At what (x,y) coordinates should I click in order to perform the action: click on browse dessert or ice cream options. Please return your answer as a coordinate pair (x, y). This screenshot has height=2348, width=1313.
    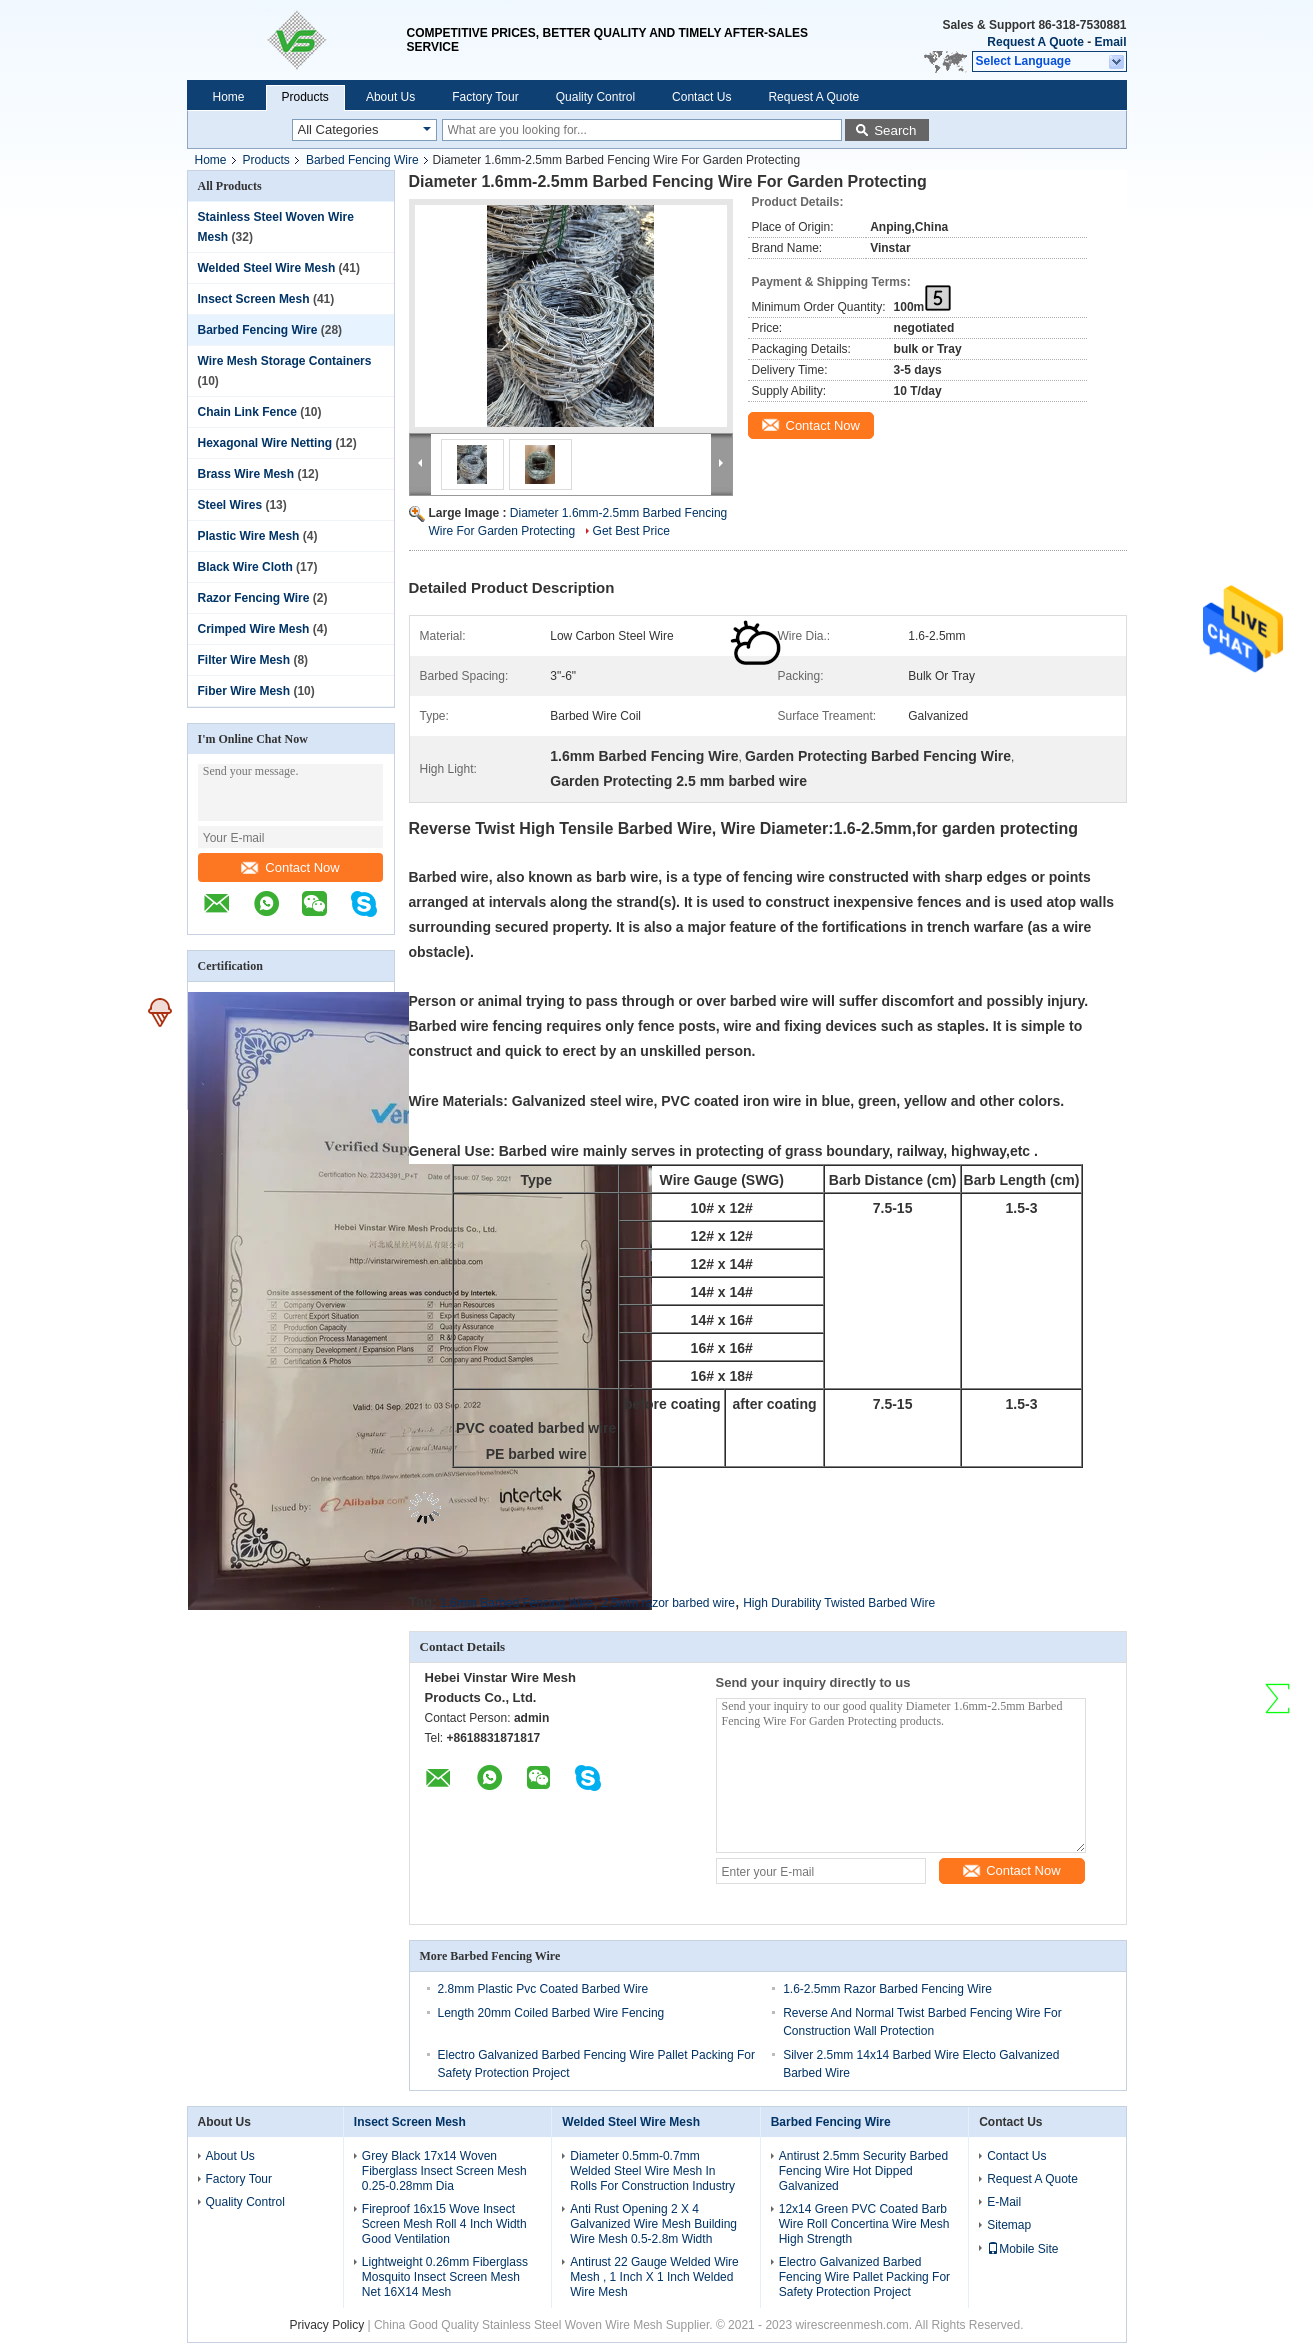
    Looking at the image, I should click on (160, 1012).